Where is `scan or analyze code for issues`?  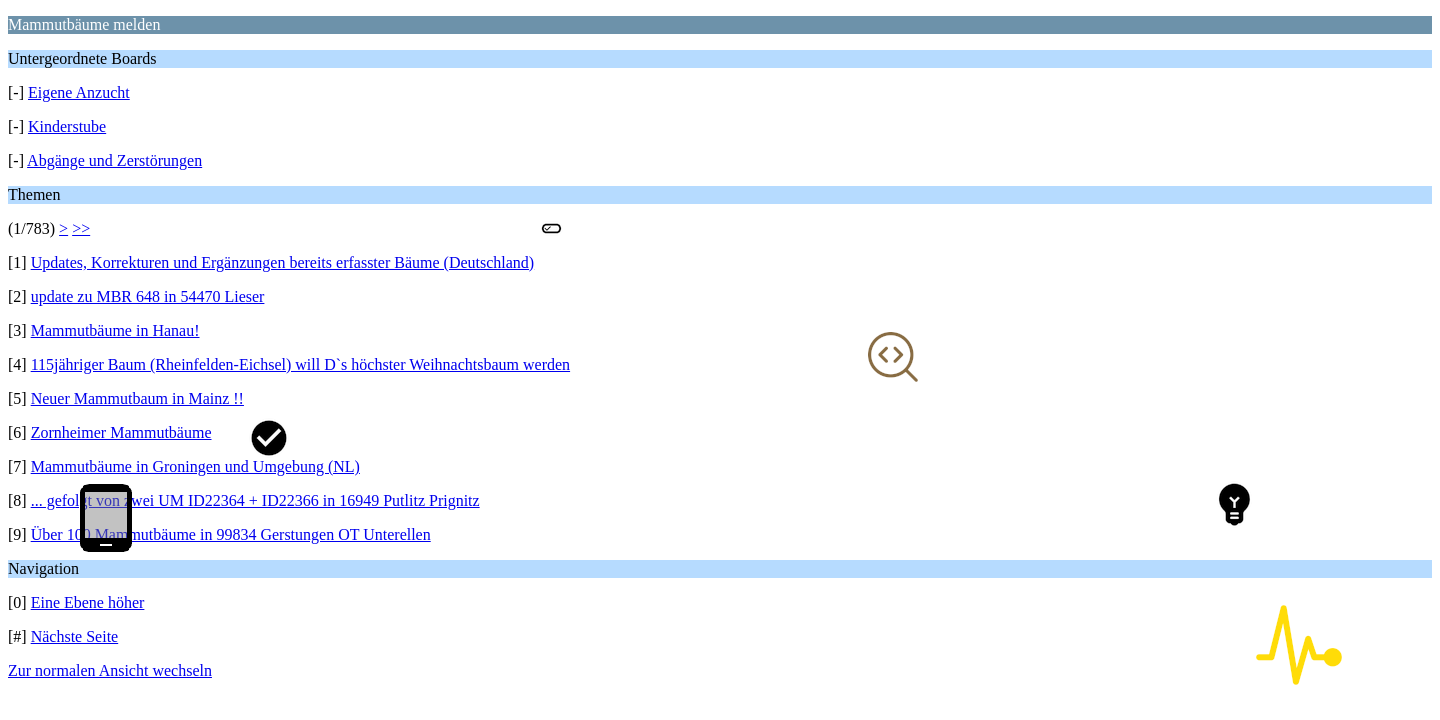 scan or analyze code for issues is located at coordinates (894, 358).